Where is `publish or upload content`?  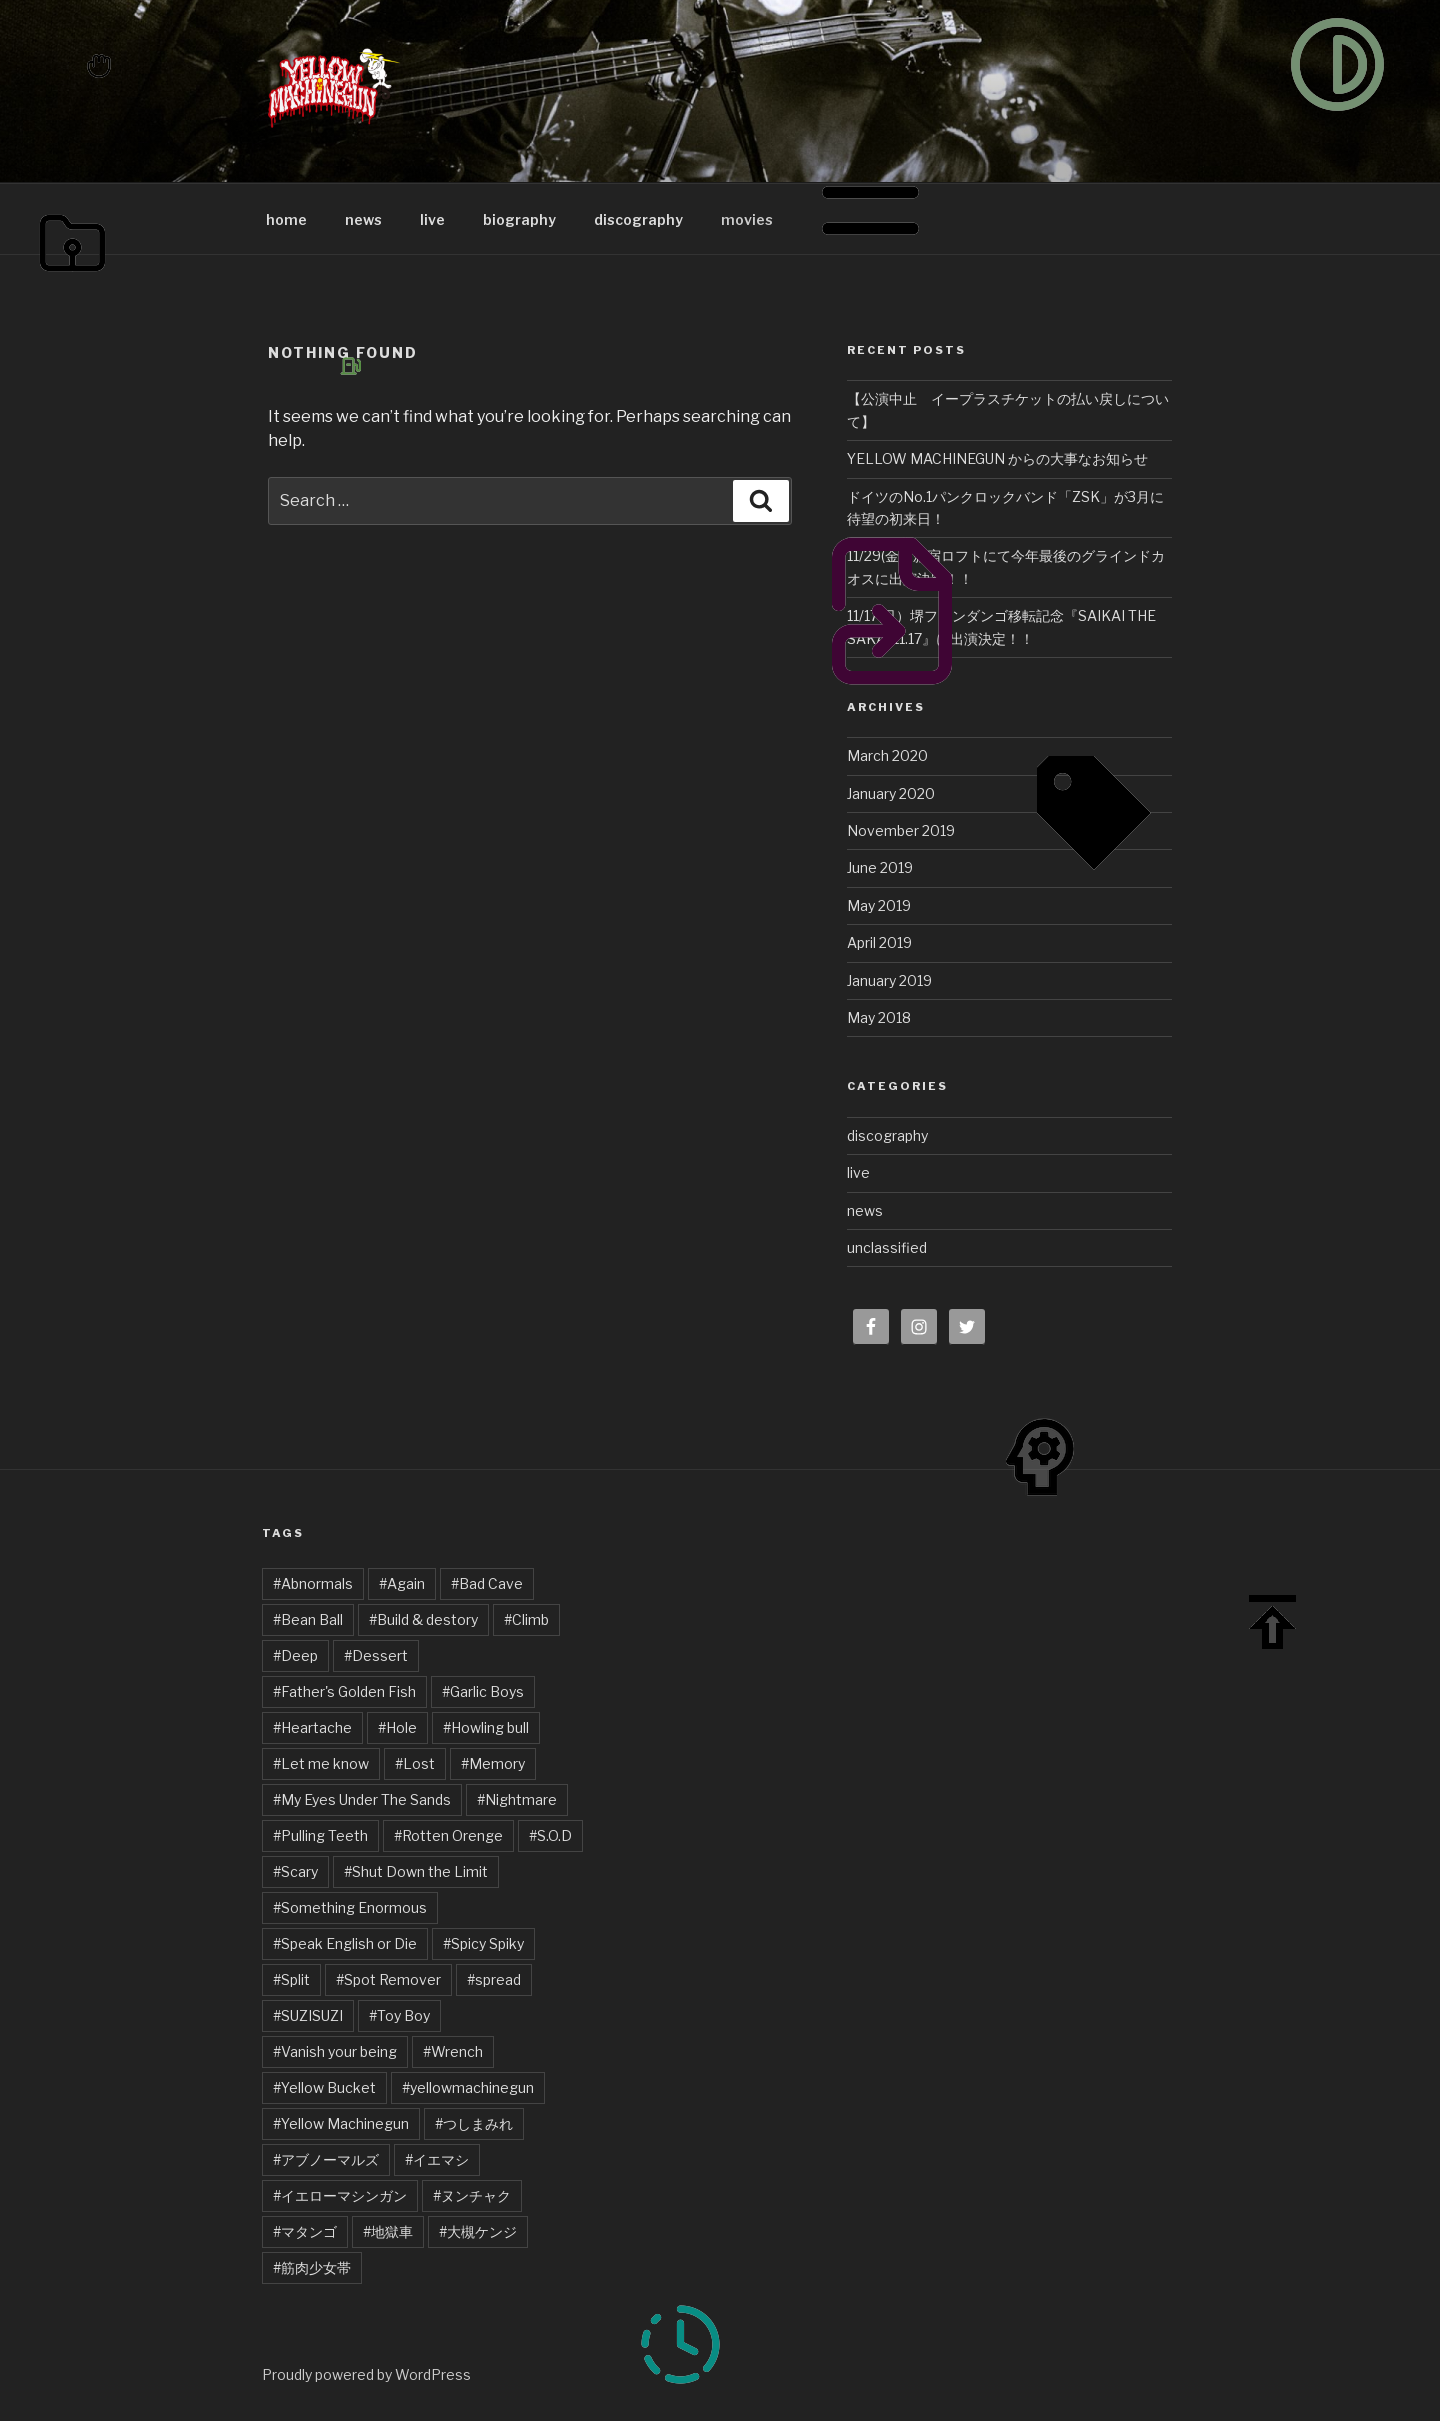 publish or upload content is located at coordinates (1272, 1622).